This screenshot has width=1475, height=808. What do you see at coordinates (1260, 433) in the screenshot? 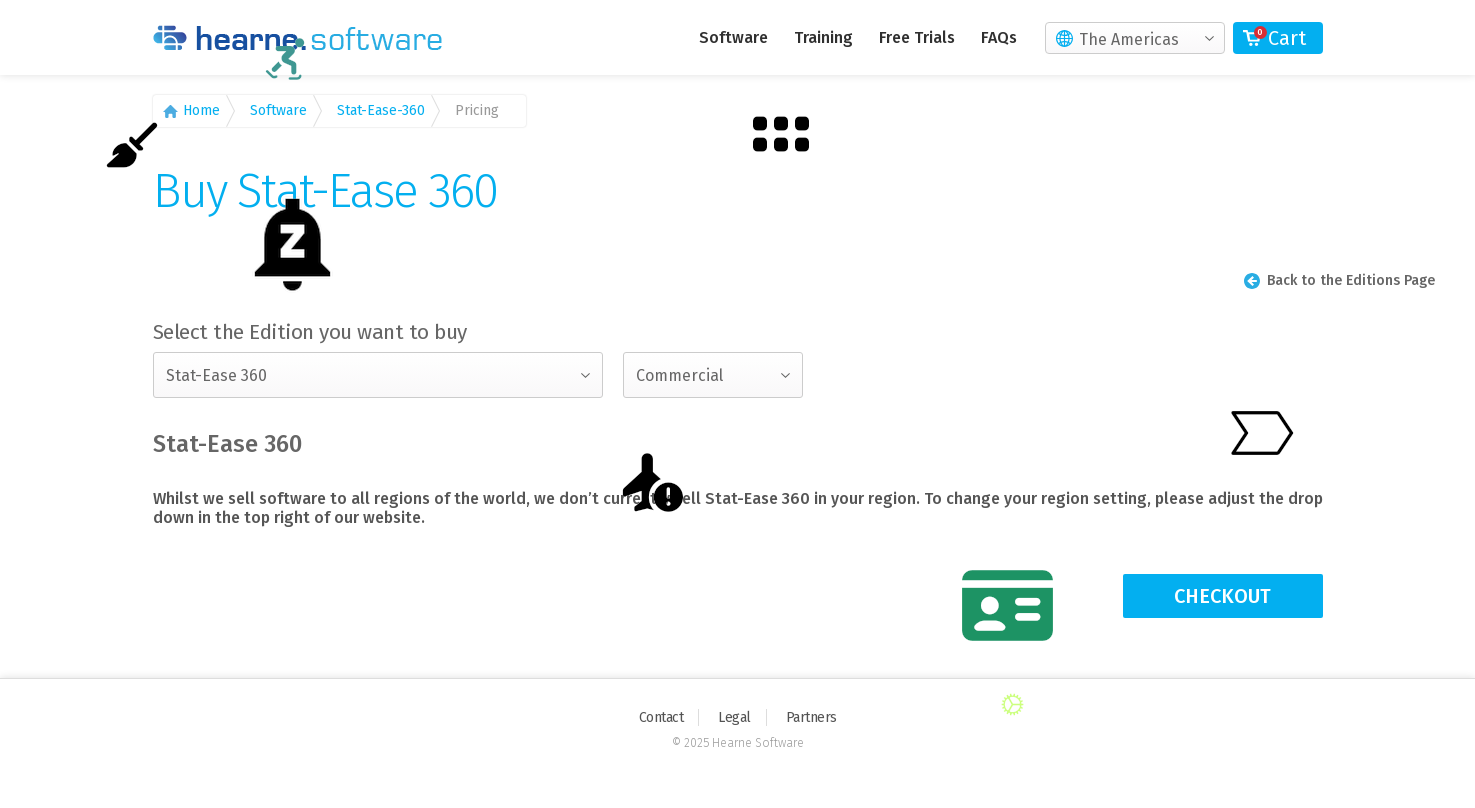
I see `apply a label or tag to an item` at bounding box center [1260, 433].